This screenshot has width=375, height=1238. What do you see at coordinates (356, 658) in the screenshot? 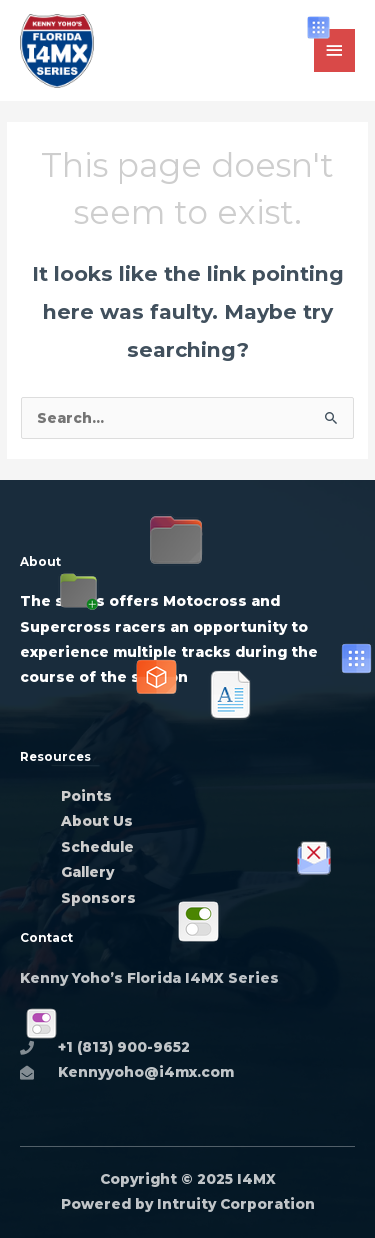
I see `view all applications` at bounding box center [356, 658].